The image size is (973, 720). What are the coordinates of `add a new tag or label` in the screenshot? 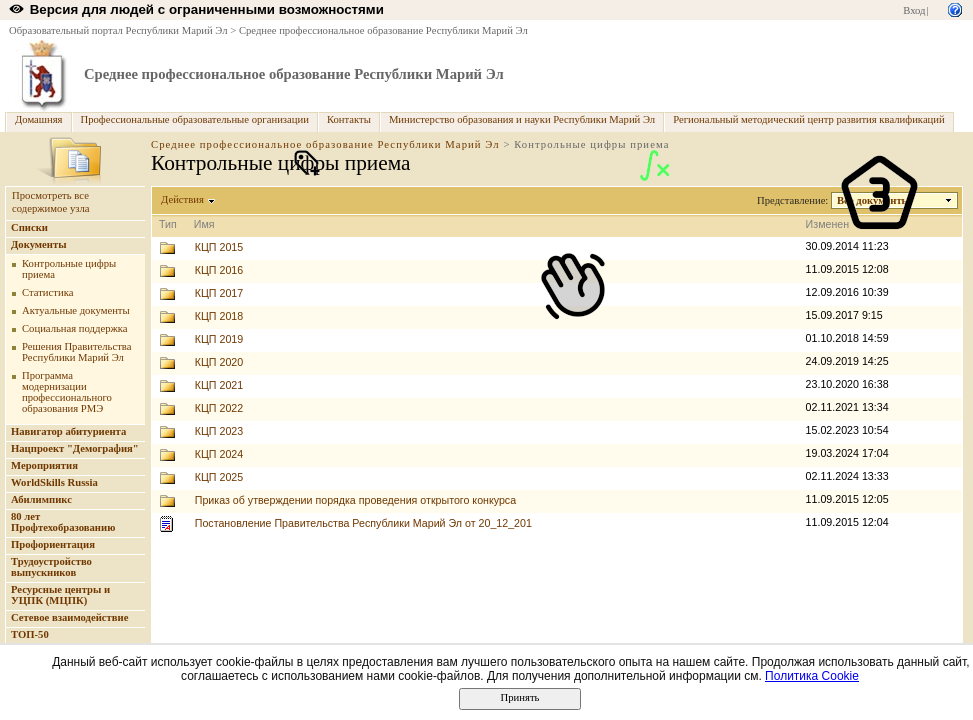 It's located at (306, 162).